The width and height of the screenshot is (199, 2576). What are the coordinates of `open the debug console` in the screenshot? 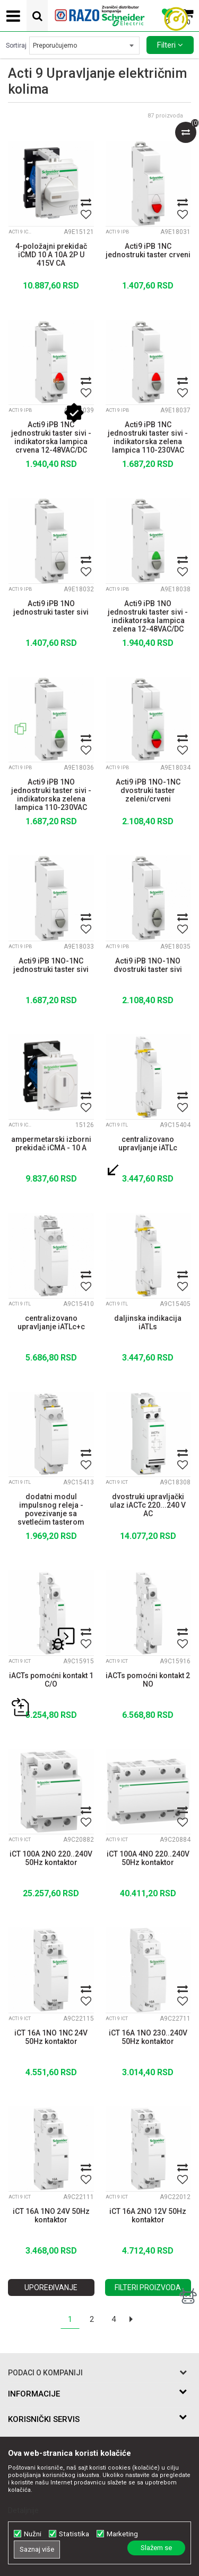 It's located at (64, 1638).